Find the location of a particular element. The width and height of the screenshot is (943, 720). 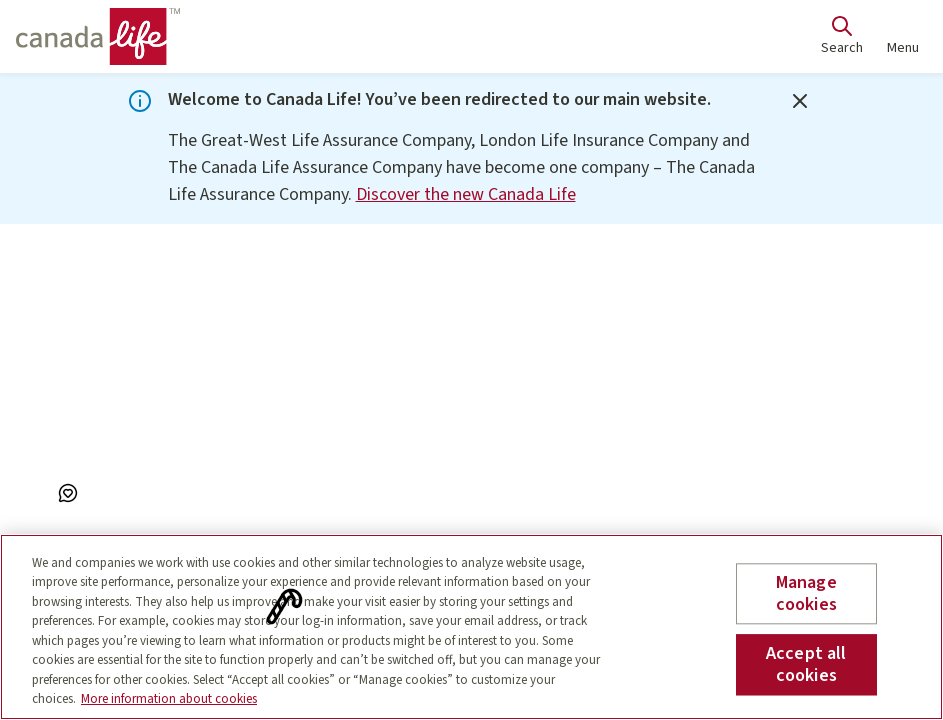

indicates holiday or seasonal content is located at coordinates (284, 606).